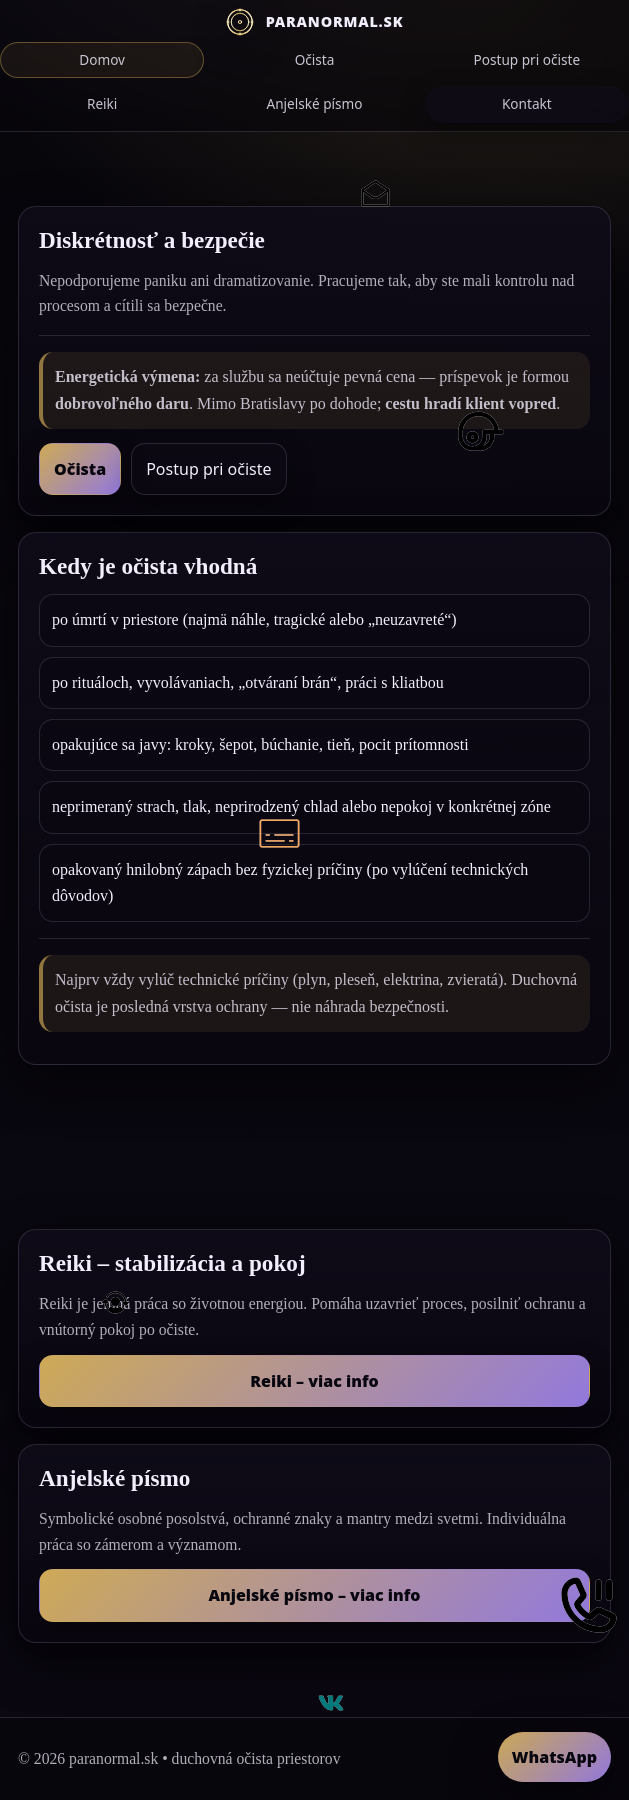  What do you see at coordinates (279, 833) in the screenshot?
I see `enable subtitles or closed captions` at bounding box center [279, 833].